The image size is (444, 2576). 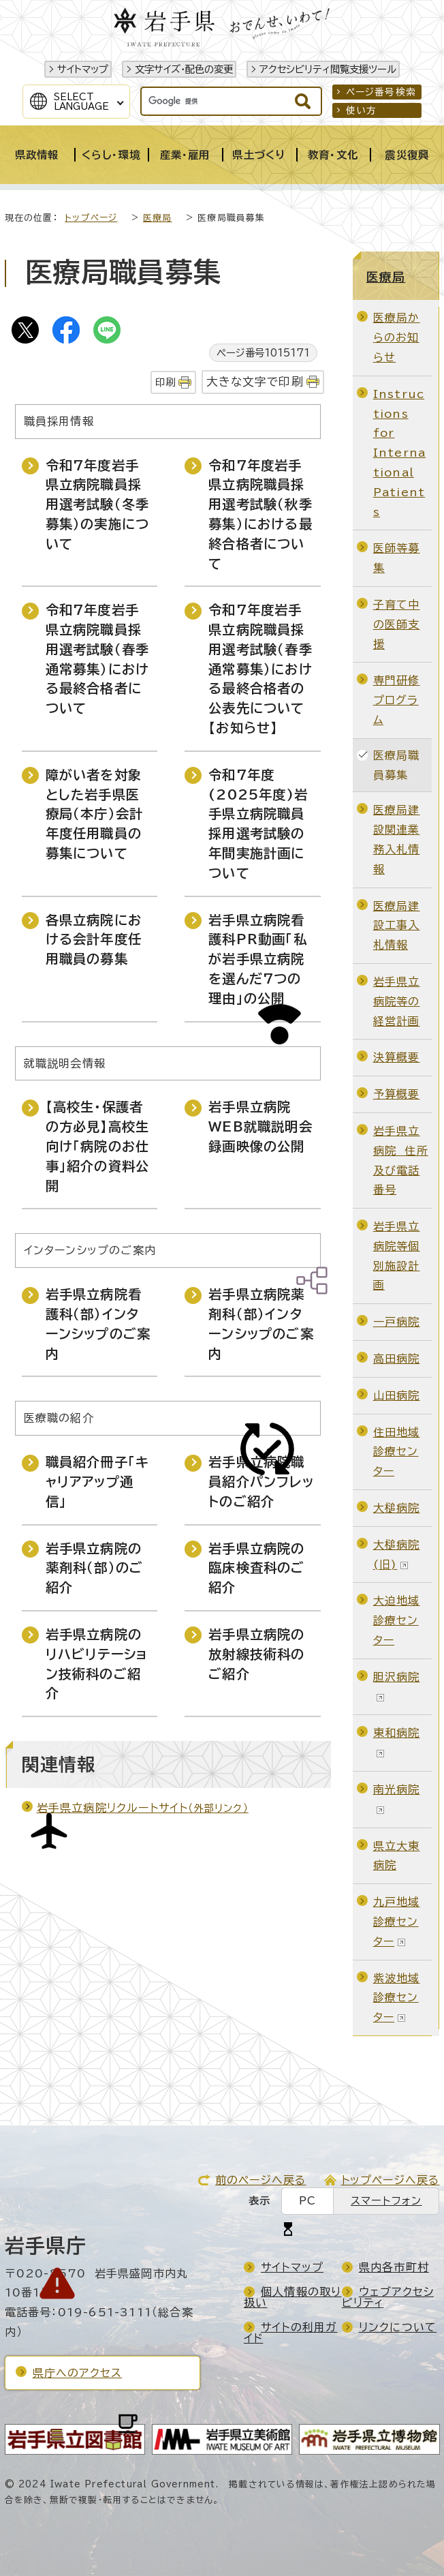 I want to click on calibrate your device's compass, so click(x=279, y=1024).